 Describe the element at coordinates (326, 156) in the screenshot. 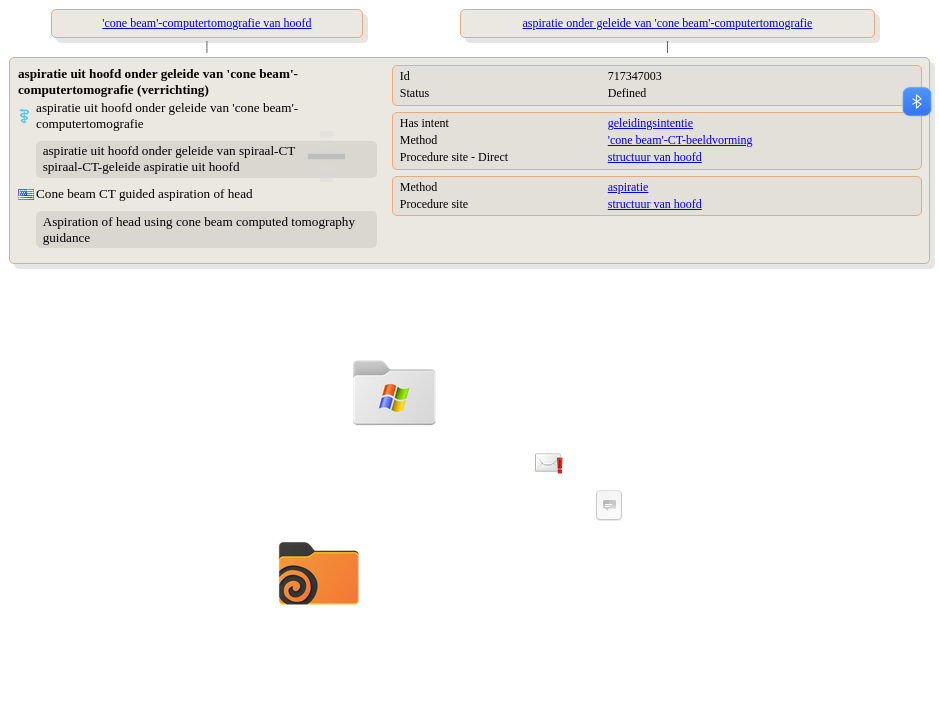

I see `switch to continuous scroll view` at that location.